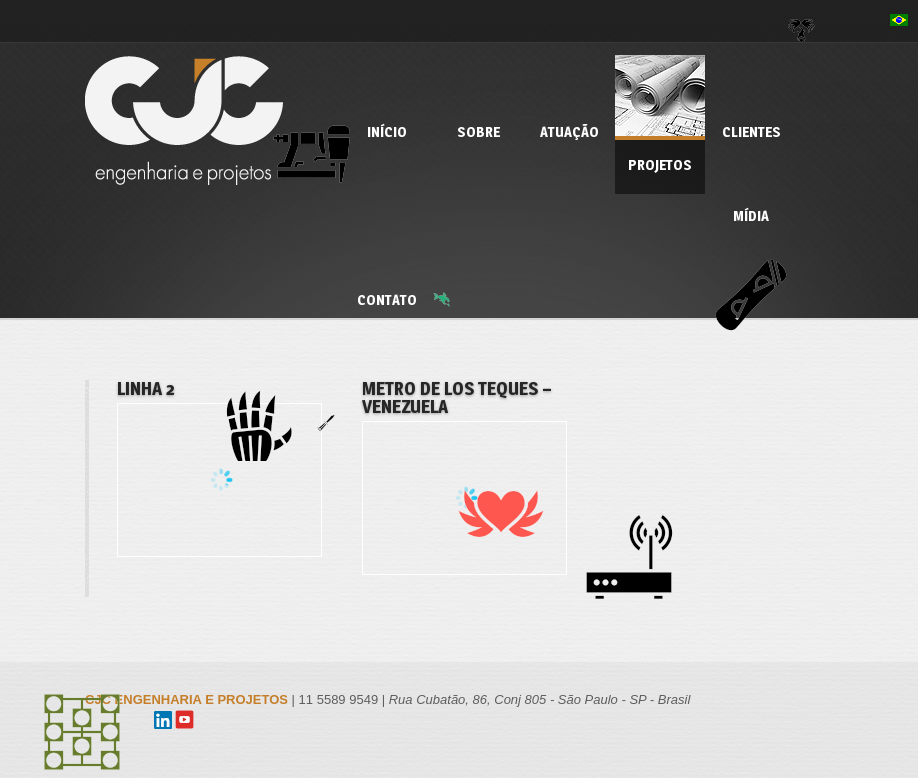 The image size is (918, 778). Describe the element at coordinates (501, 515) in the screenshot. I see `add to favorites with flair` at that location.